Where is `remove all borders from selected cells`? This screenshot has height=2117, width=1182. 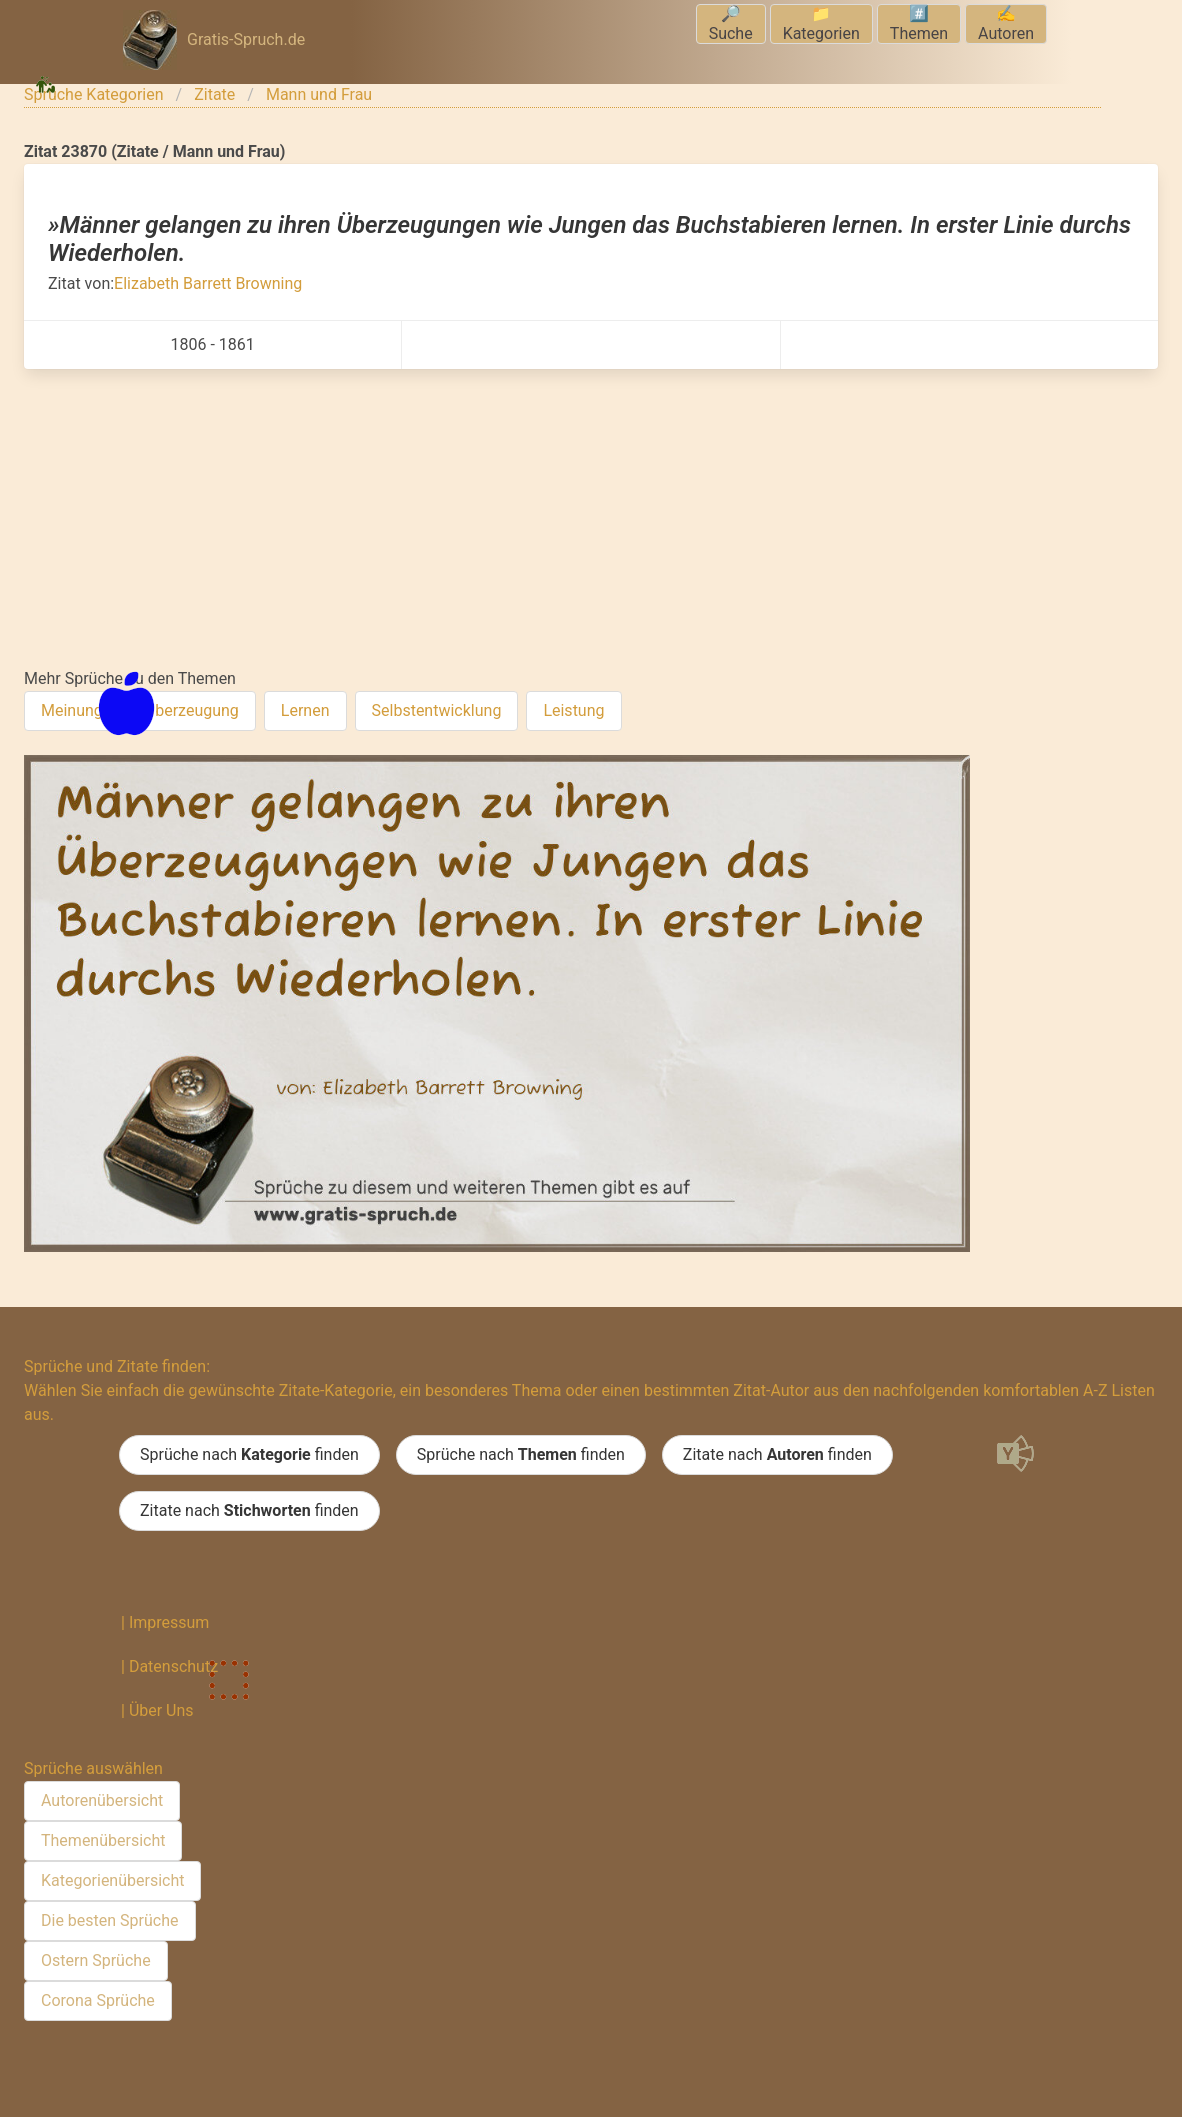
remove all borders from selected cells is located at coordinates (229, 1680).